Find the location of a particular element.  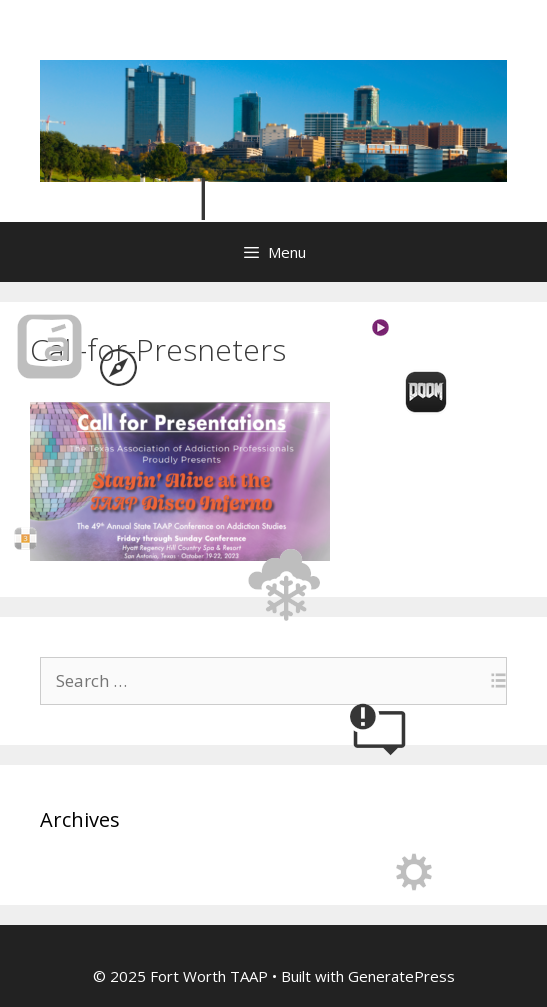

indicates video content or media files is located at coordinates (380, 327).